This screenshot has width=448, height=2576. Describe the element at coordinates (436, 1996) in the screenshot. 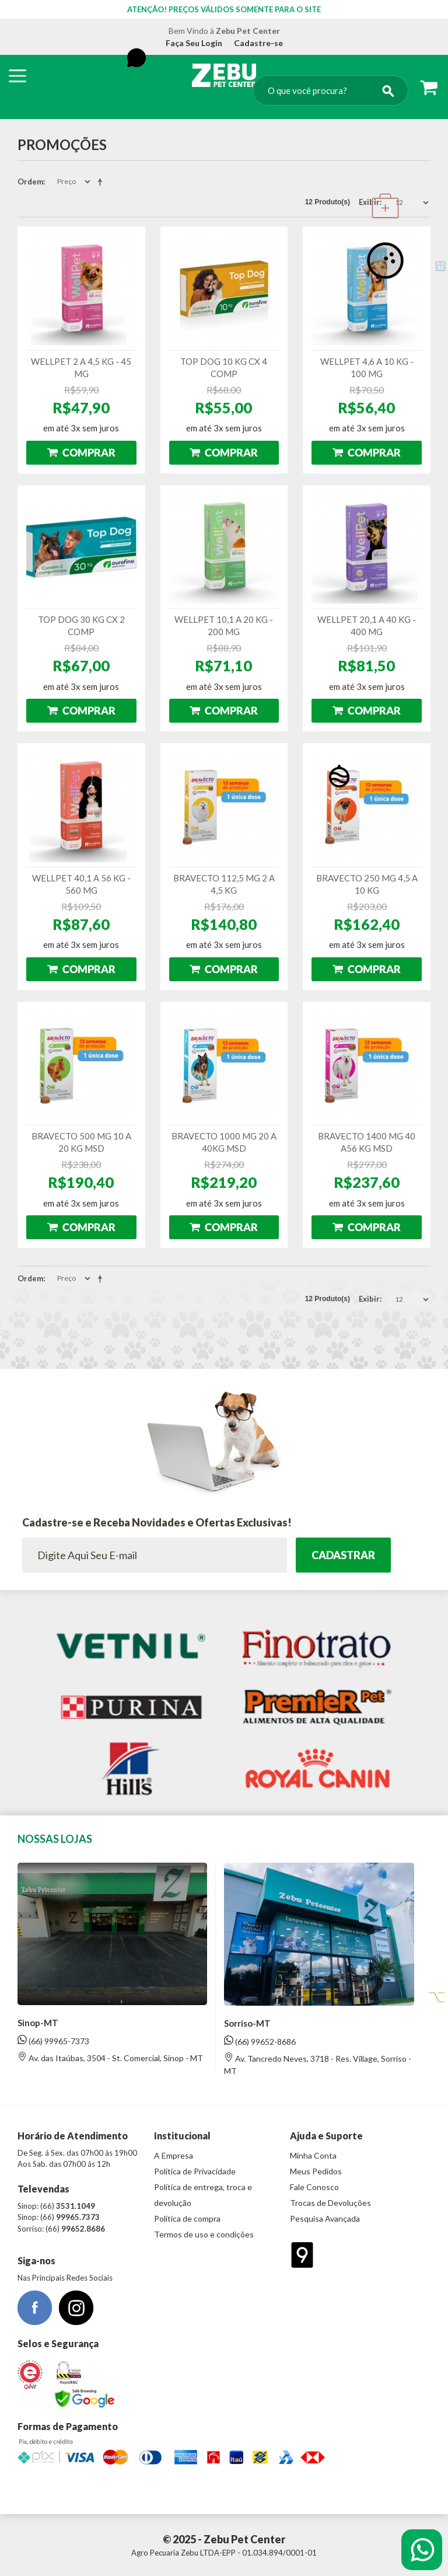

I see `keyboard option/alt key symbol` at that location.